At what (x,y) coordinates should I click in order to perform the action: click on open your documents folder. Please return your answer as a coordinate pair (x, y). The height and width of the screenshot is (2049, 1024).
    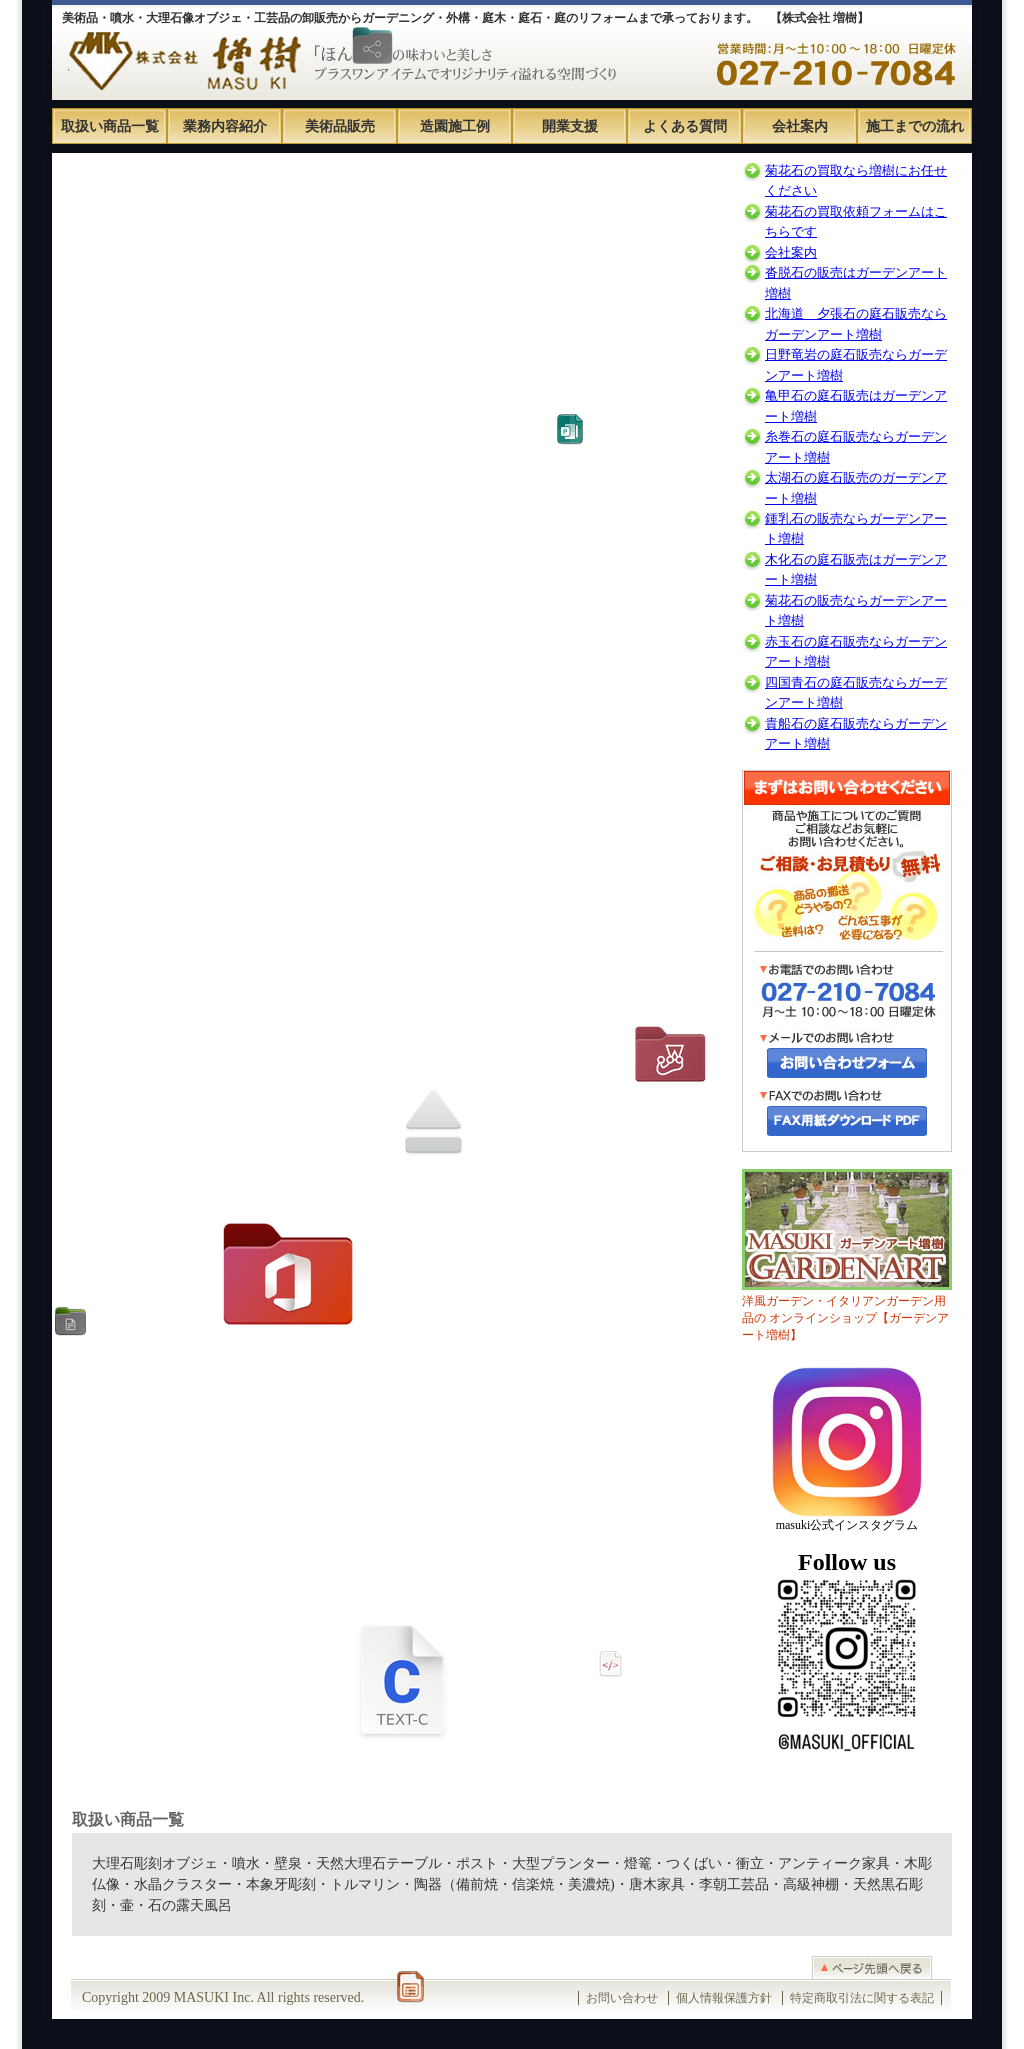
    Looking at the image, I should click on (70, 1320).